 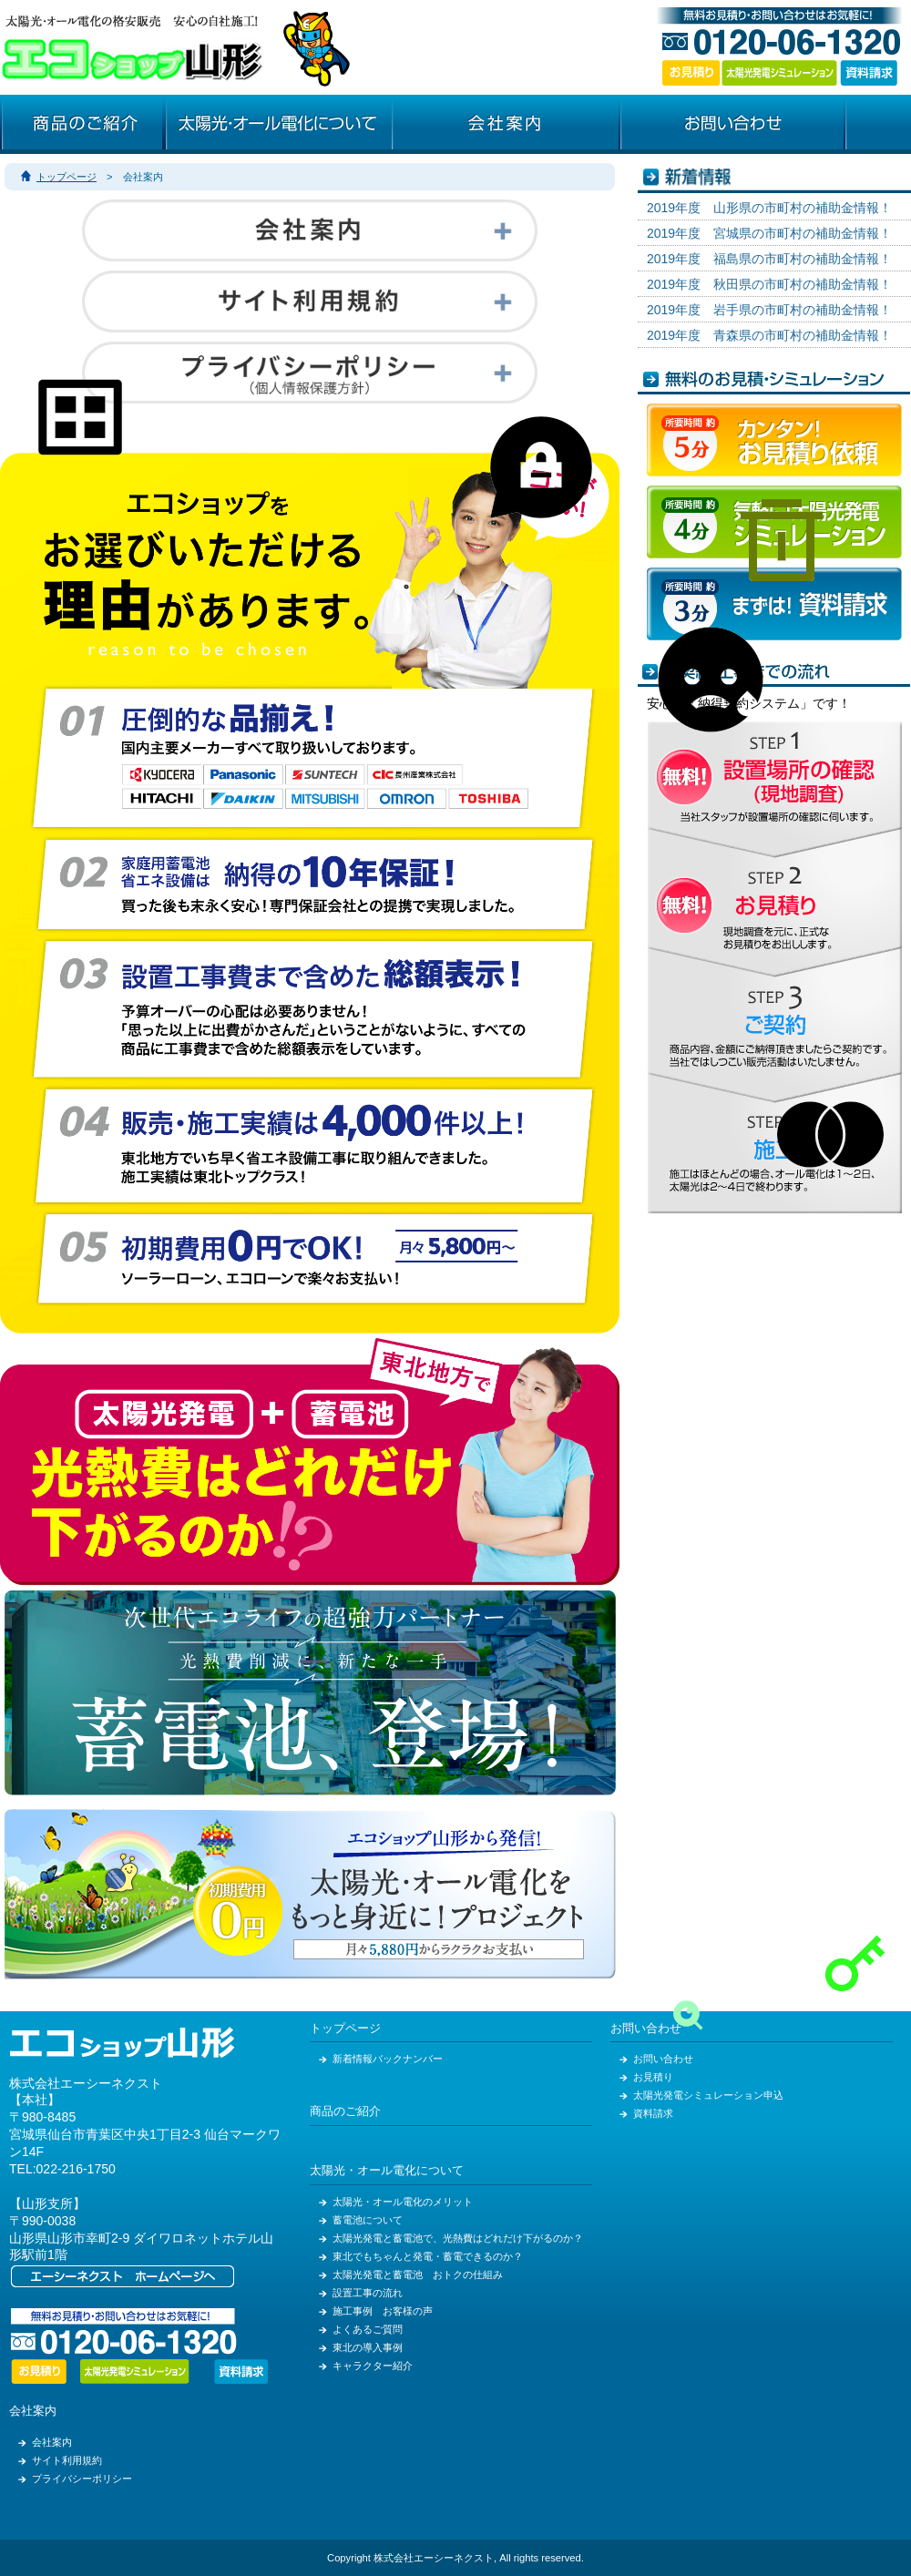 I want to click on delete selected item, so click(x=782, y=540).